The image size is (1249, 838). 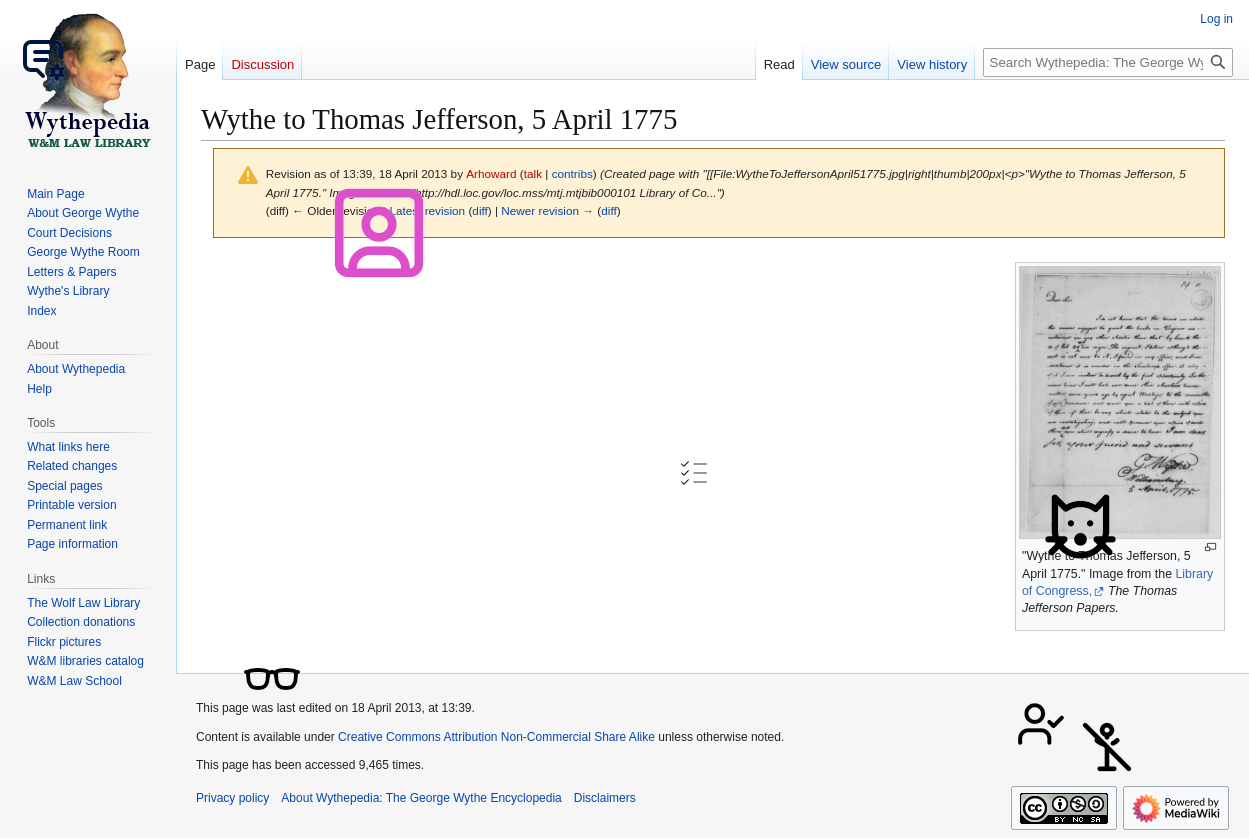 I want to click on view pet or animal-related content, so click(x=1080, y=526).